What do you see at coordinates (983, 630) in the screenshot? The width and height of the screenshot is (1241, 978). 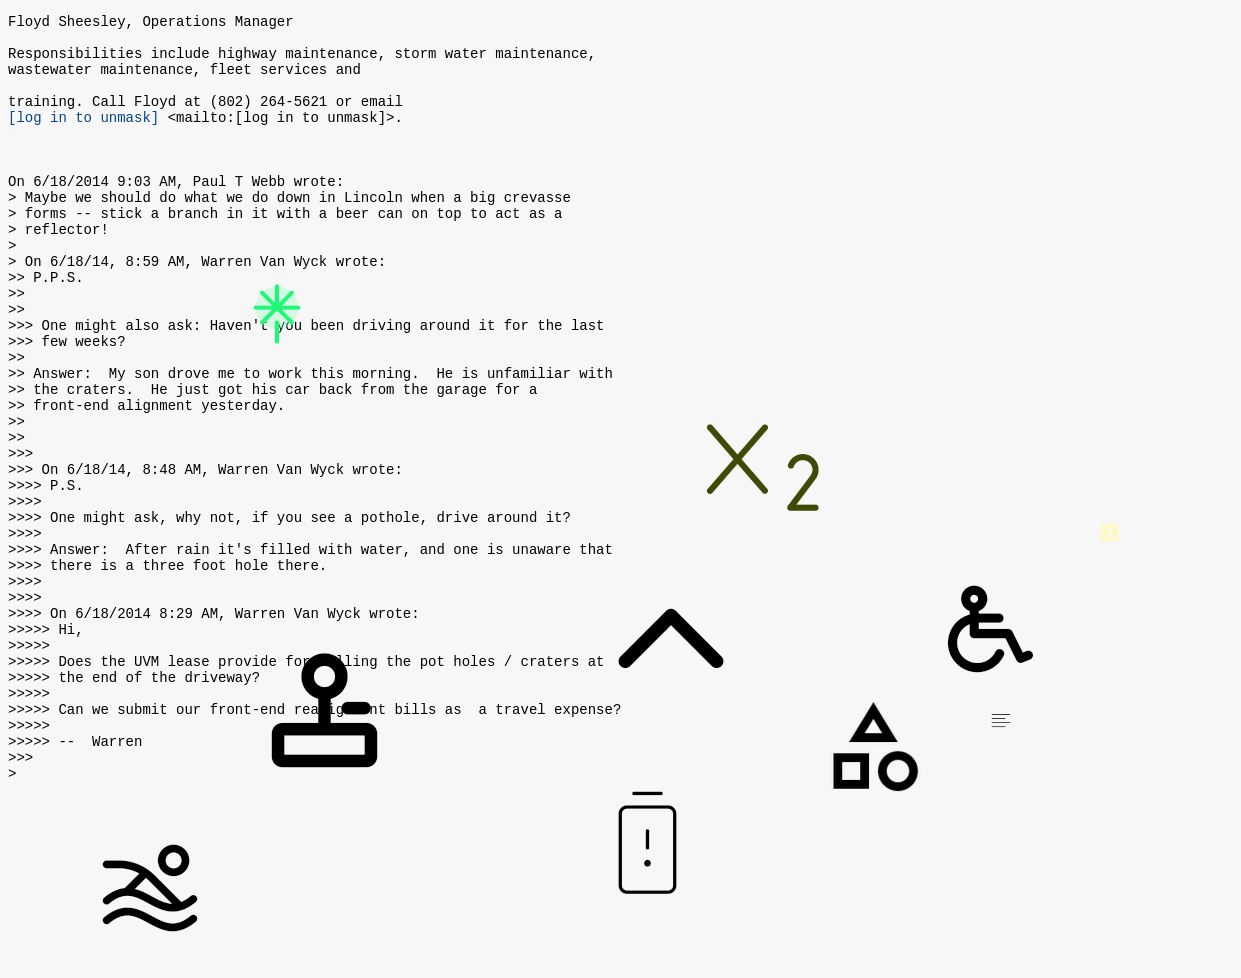 I see `indicates wheelchair accessible facilities` at bounding box center [983, 630].